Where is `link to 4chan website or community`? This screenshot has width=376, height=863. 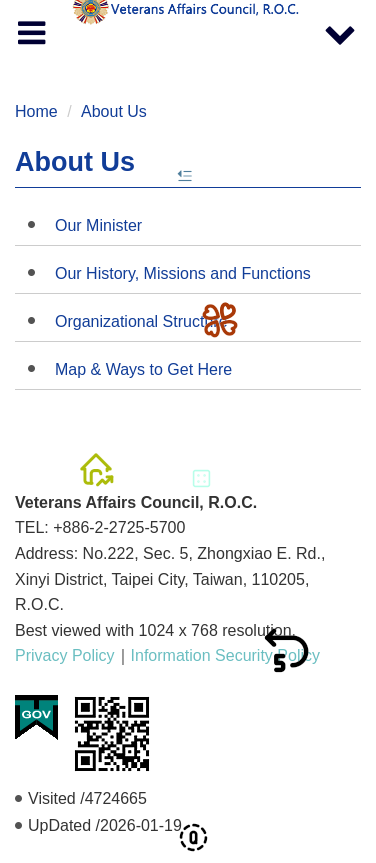
link to 4chan website or community is located at coordinates (220, 320).